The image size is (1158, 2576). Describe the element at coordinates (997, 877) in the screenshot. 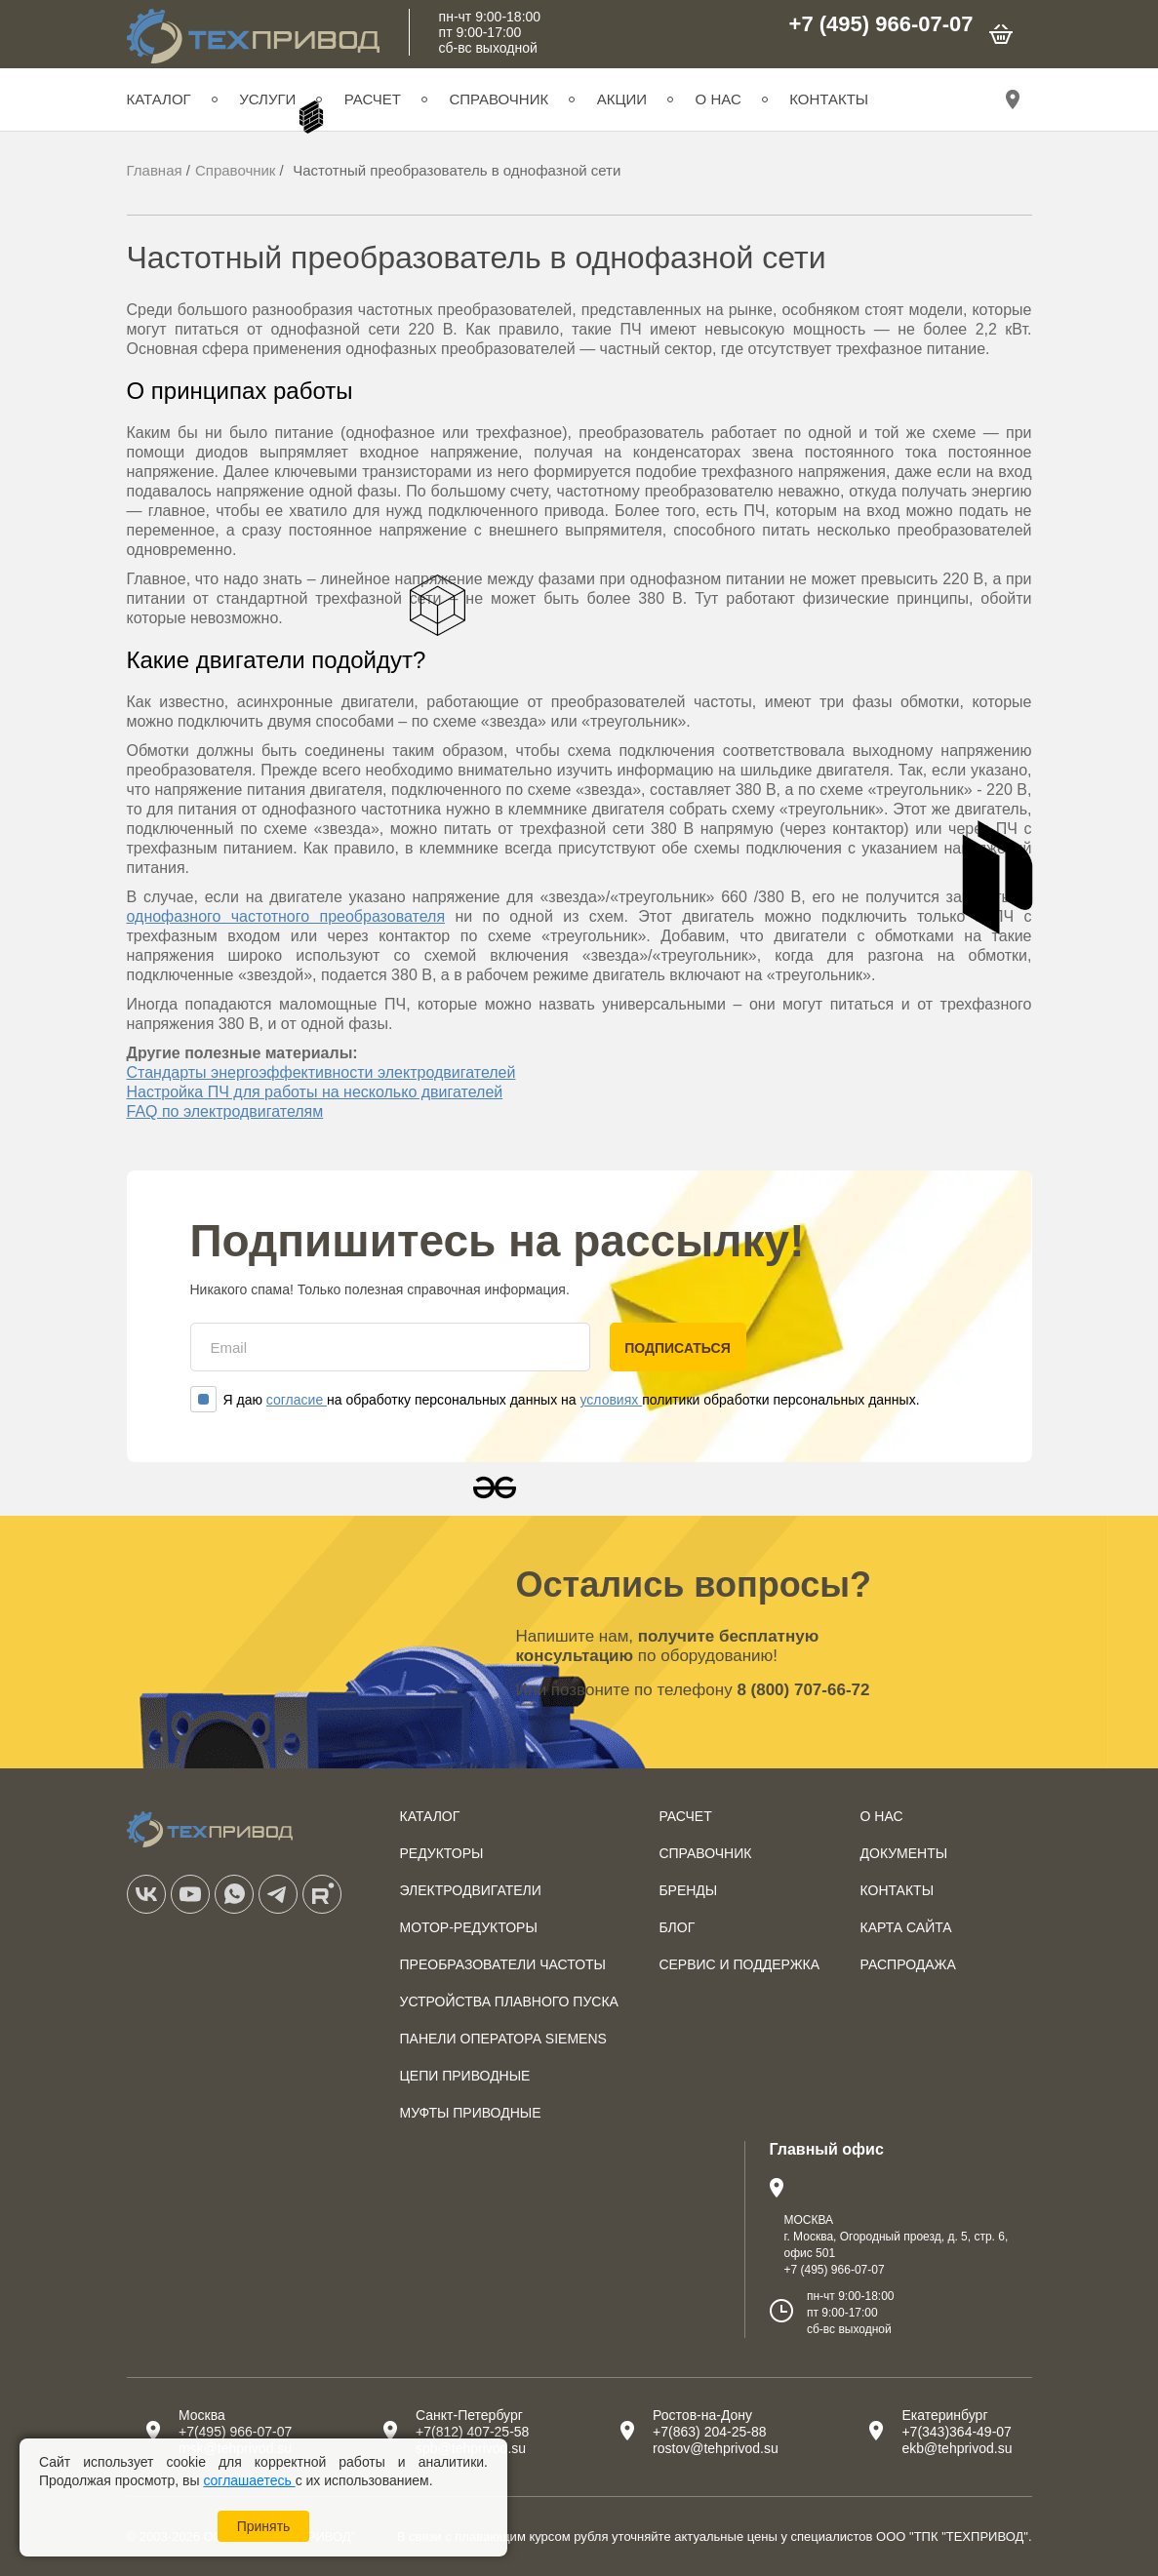

I see `HashiCorp Packer application` at that location.